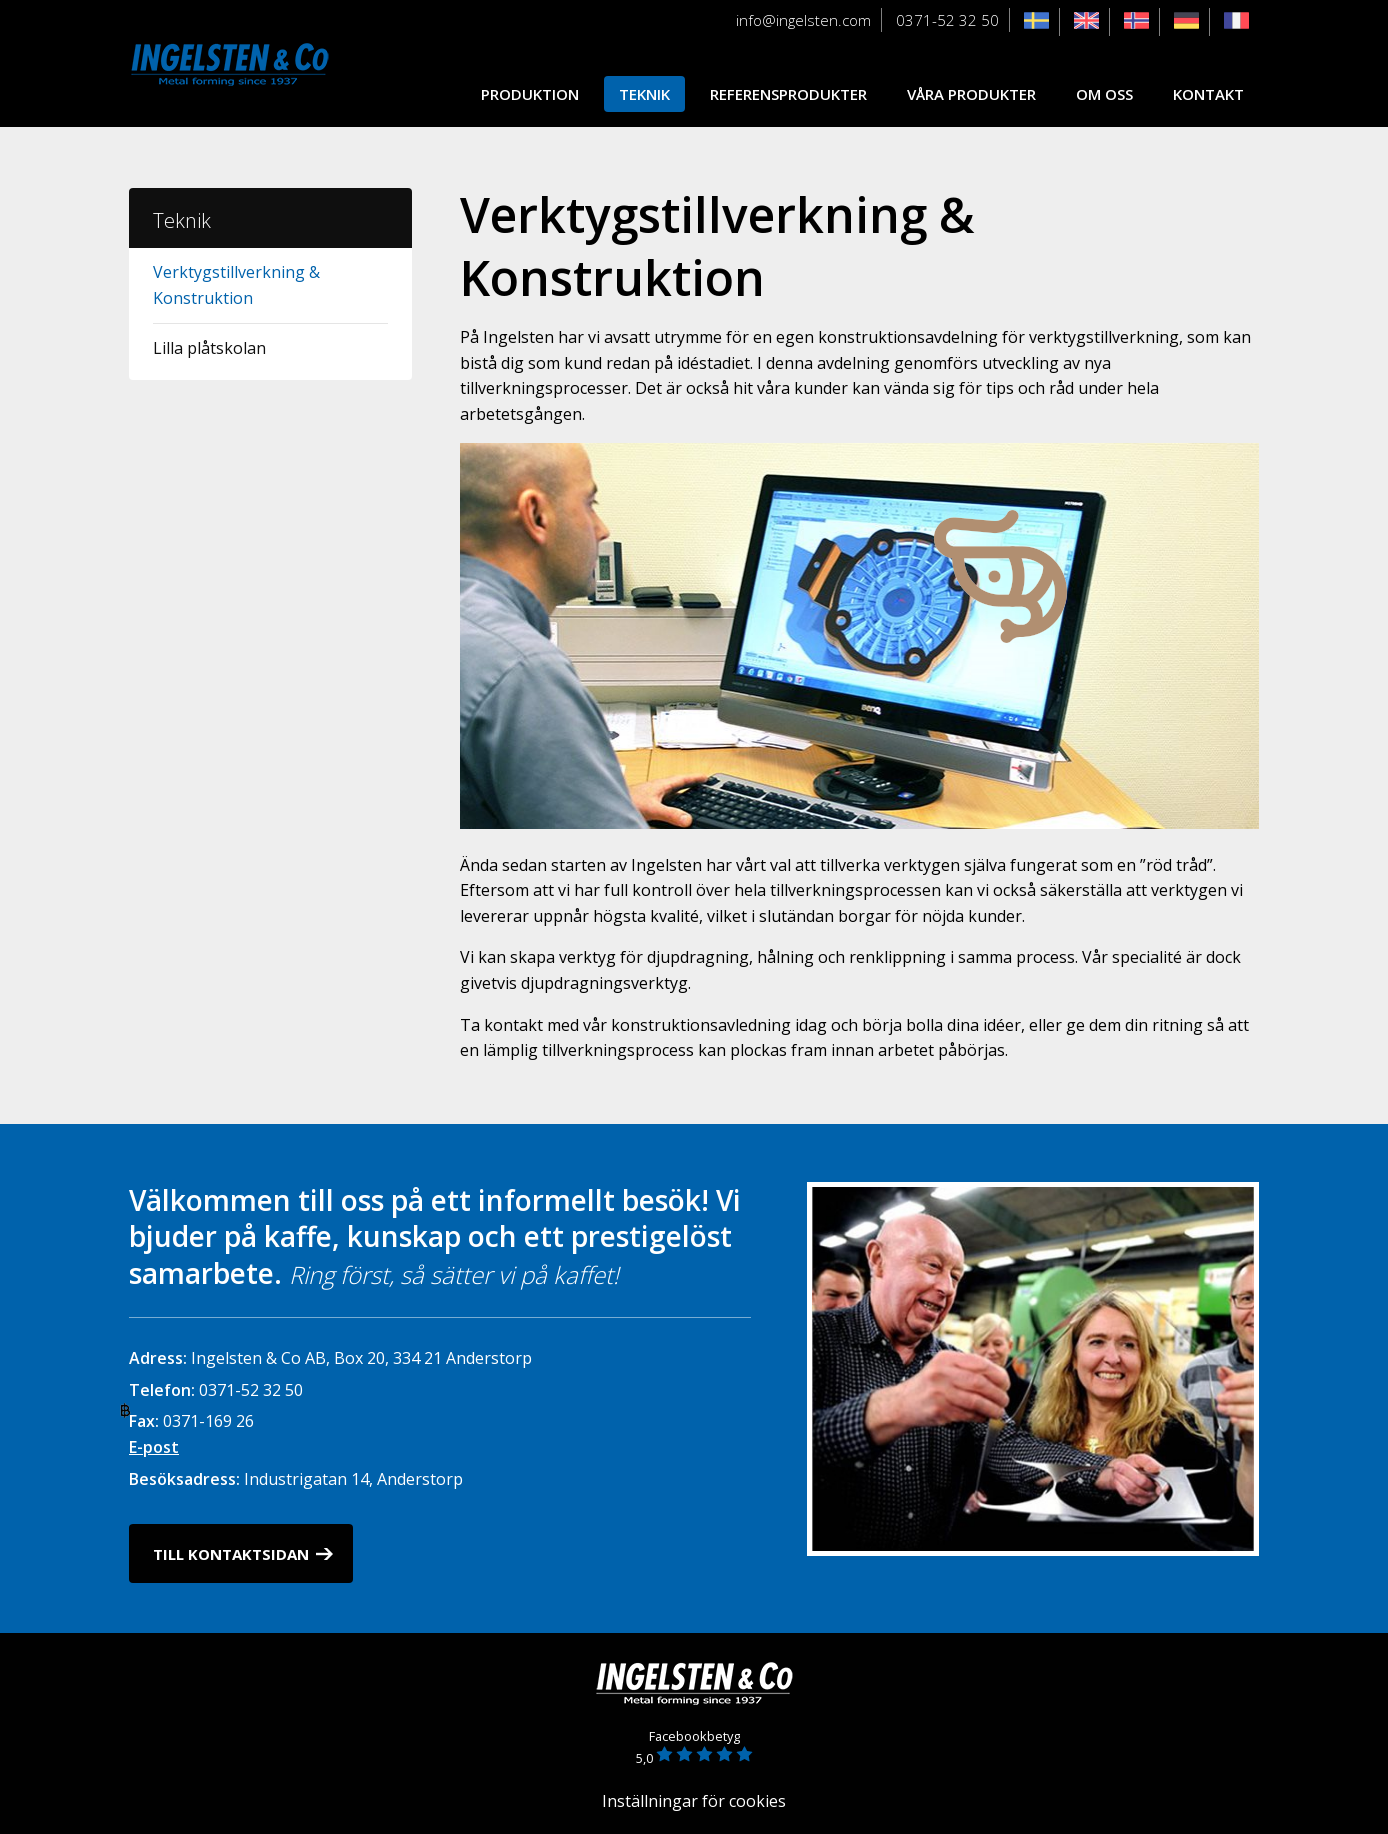  I want to click on indicates thai baht currency, so click(125, 1410).